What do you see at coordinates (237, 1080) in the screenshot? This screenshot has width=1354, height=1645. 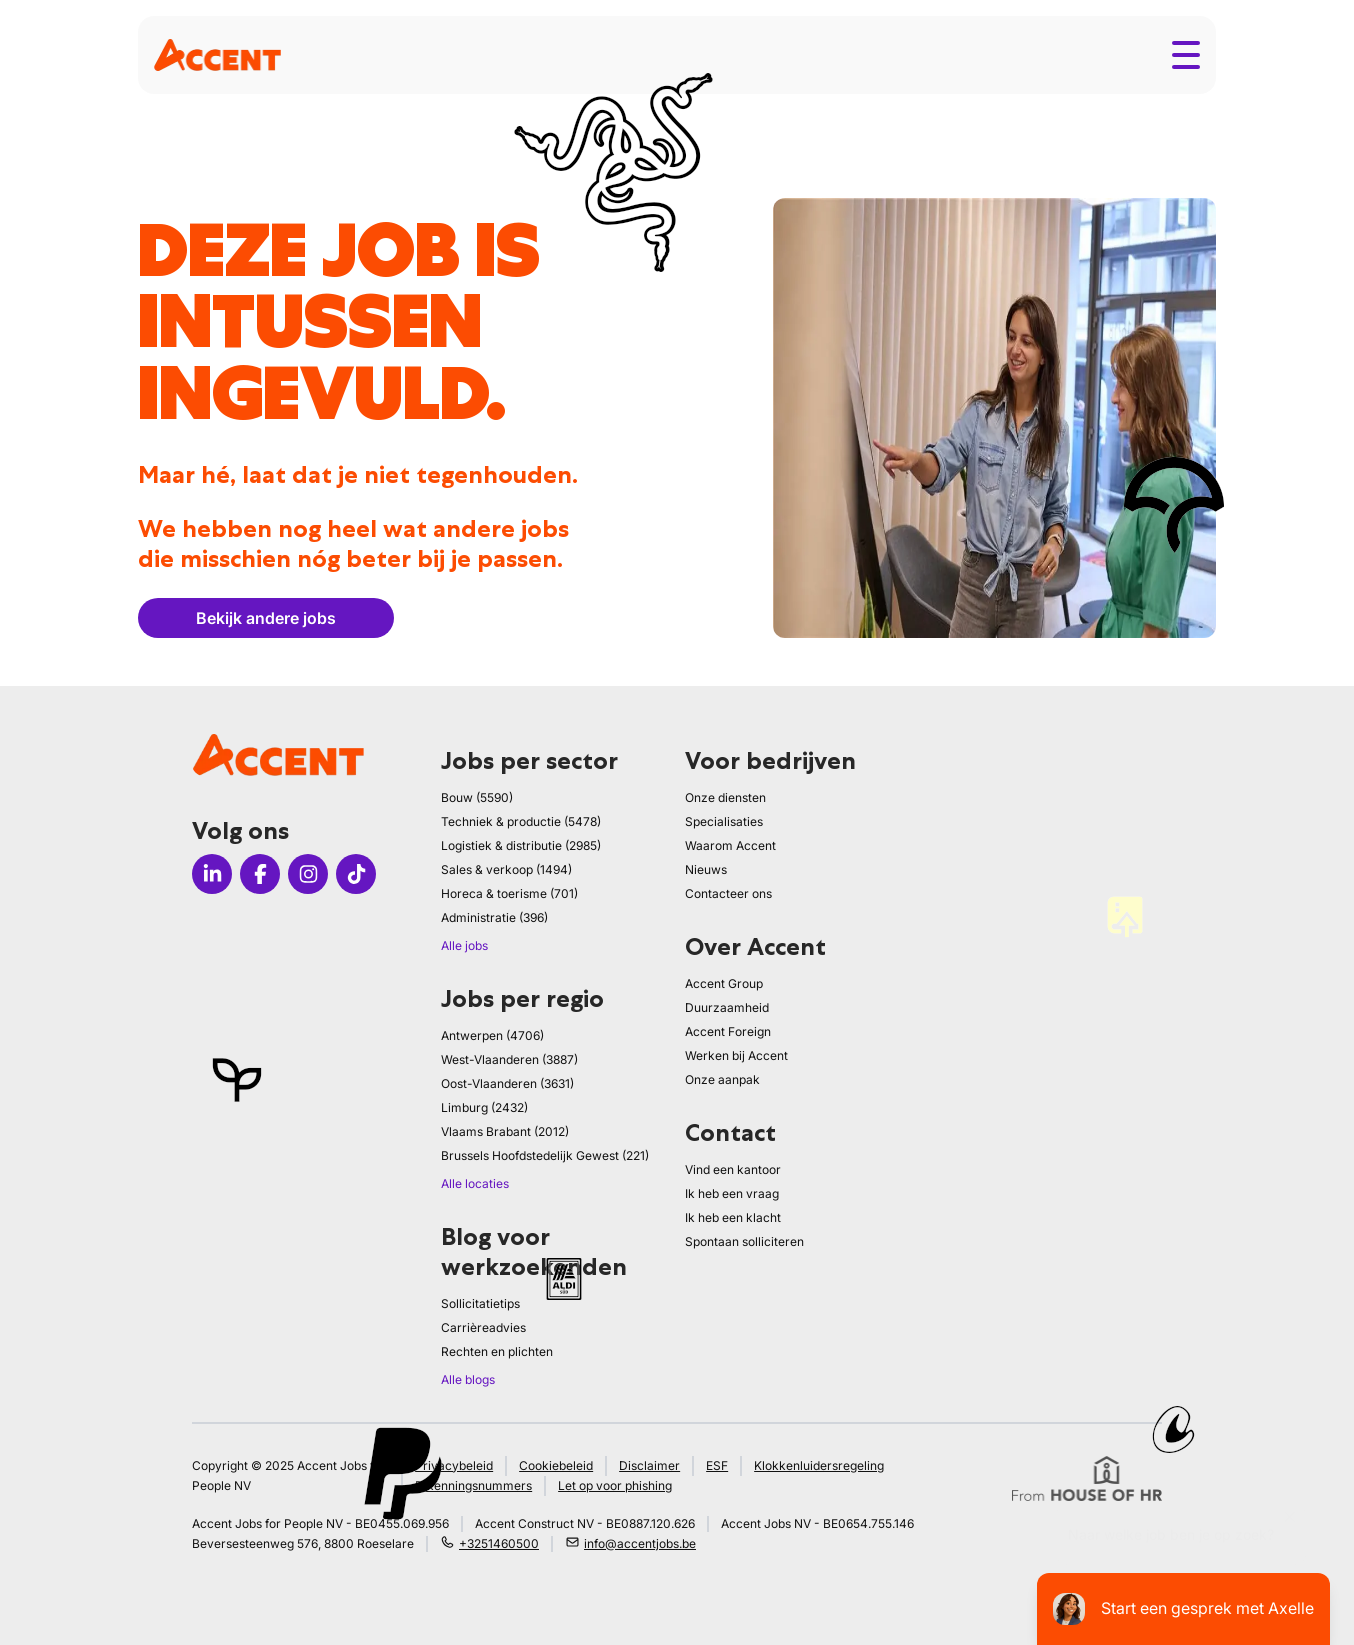 I see `indicates eco-friendly or sustainable option` at bounding box center [237, 1080].